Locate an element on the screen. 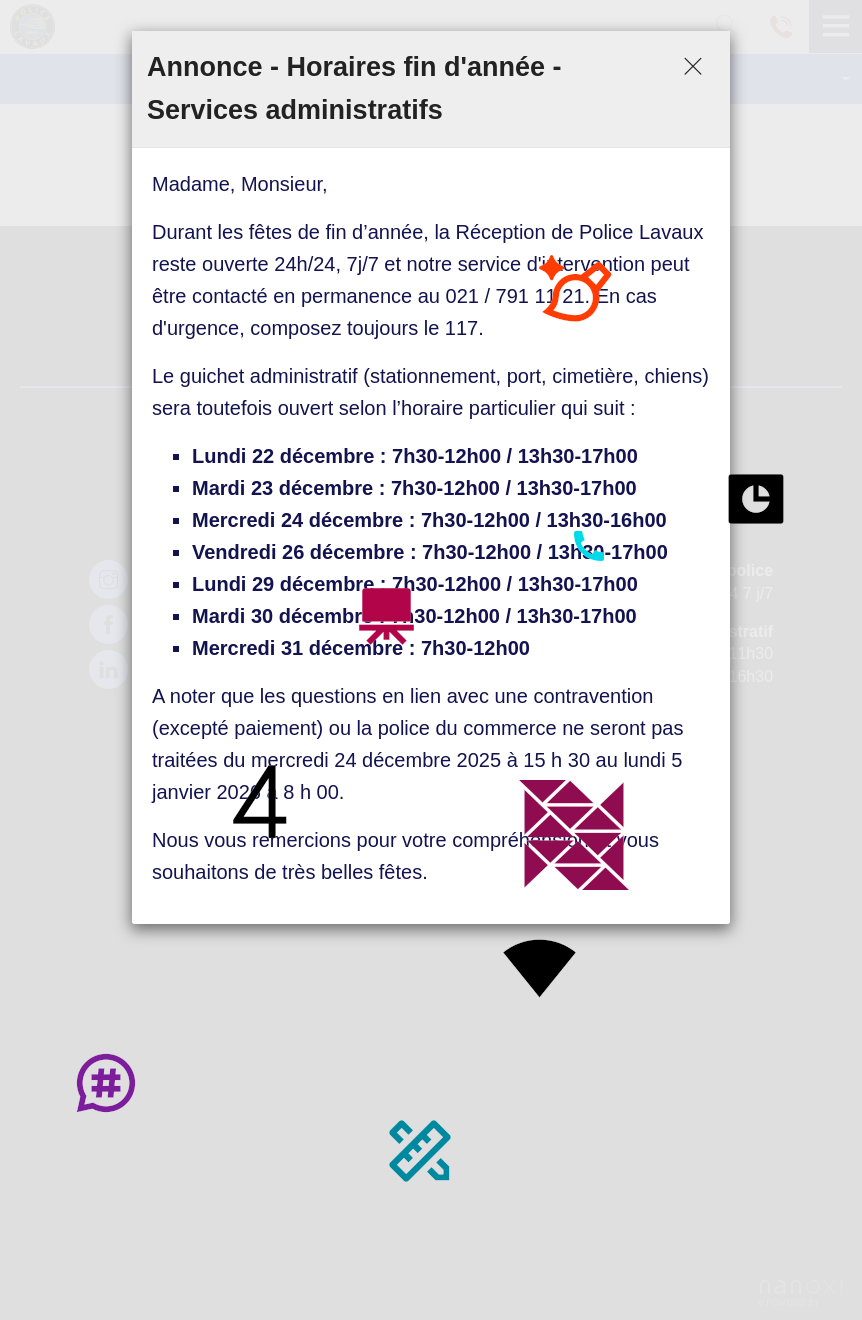  indicates step 4 in a numbered sequence is located at coordinates (261, 802).